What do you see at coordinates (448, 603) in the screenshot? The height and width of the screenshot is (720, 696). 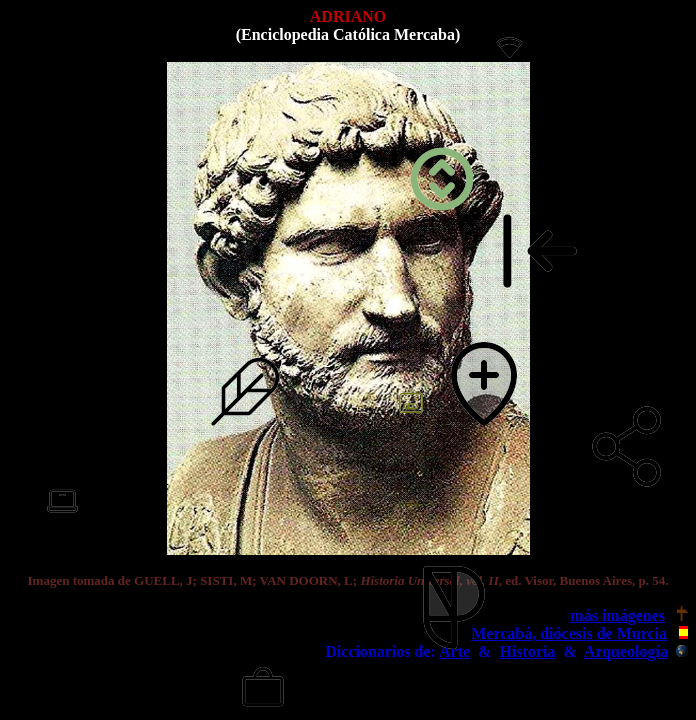 I see `phosphor icons library branding logo` at bounding box center [448, 603].